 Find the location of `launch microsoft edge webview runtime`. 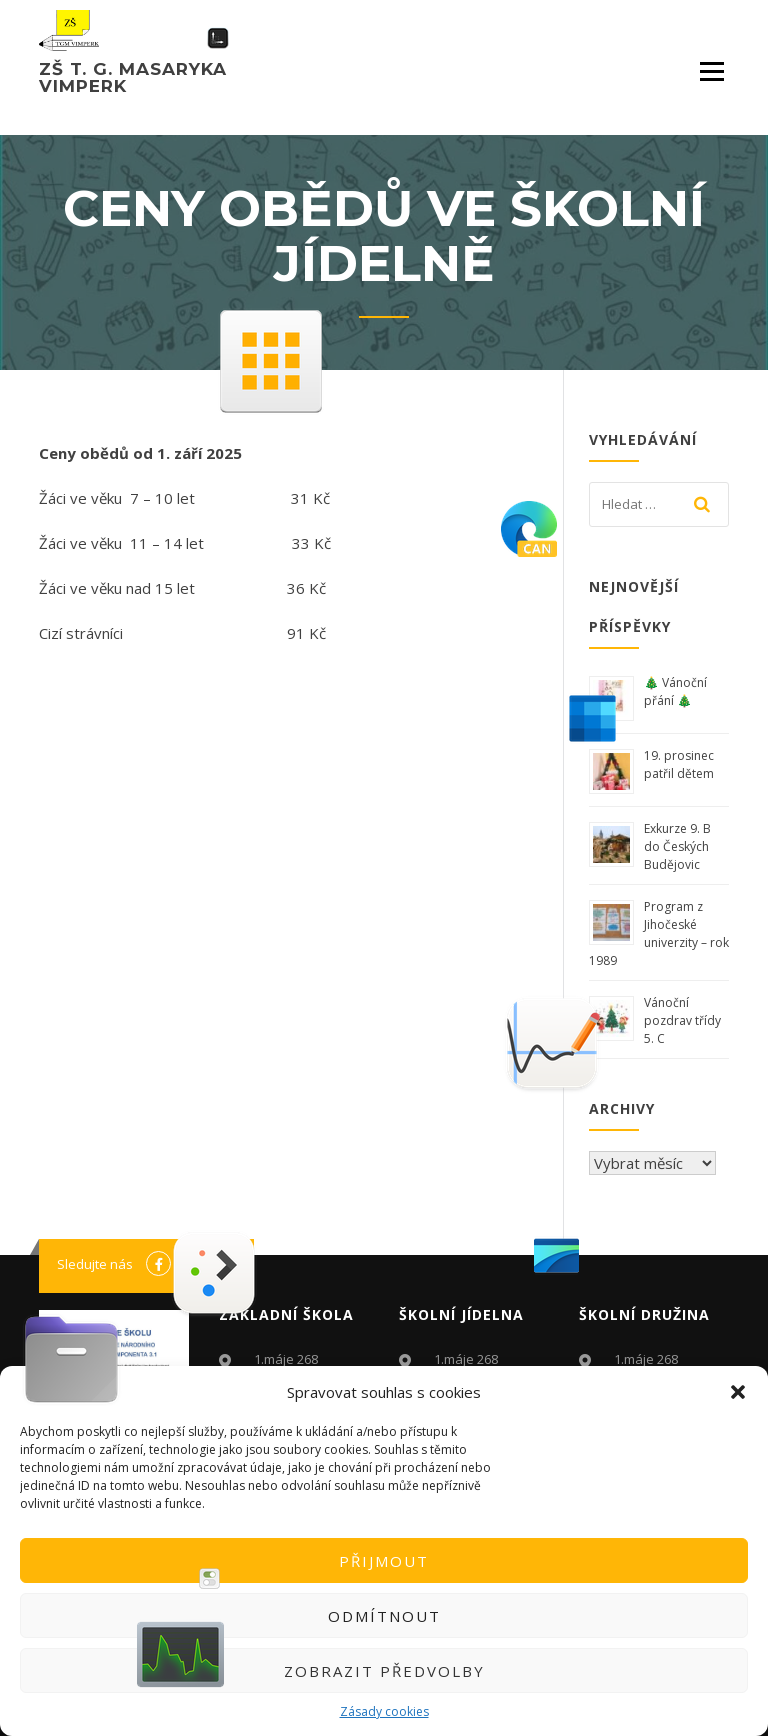

launch microsoft edge webview runtime is located at coordinates (556, 1255).